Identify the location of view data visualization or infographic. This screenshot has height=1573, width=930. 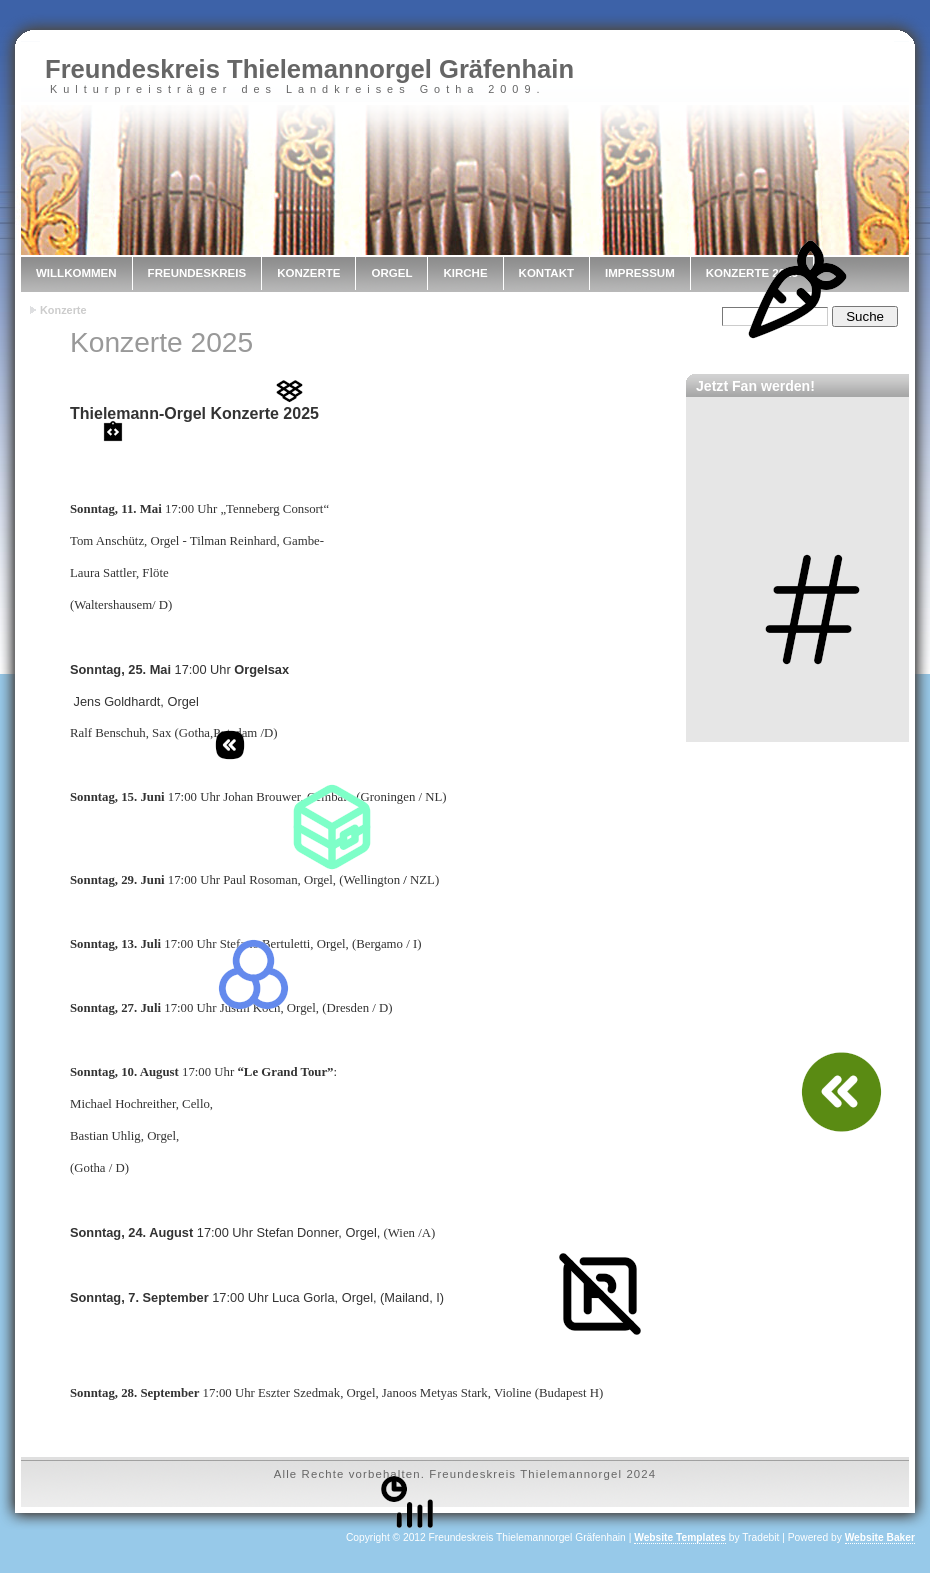
(407, 1502).